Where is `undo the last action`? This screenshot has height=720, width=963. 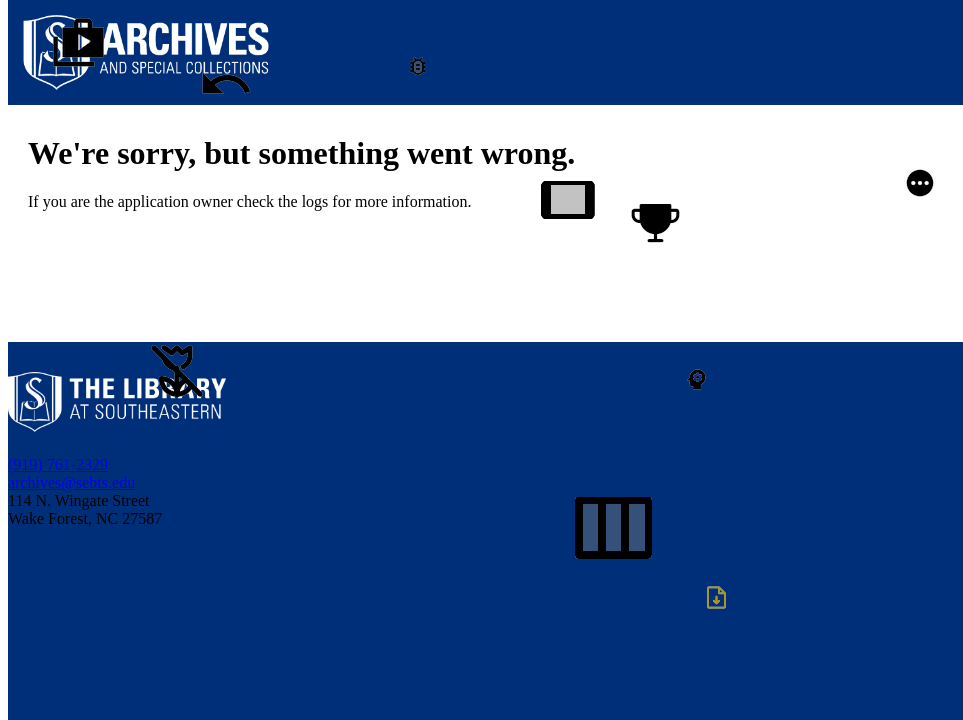 undo the last action is located at coordinates (226, 84).